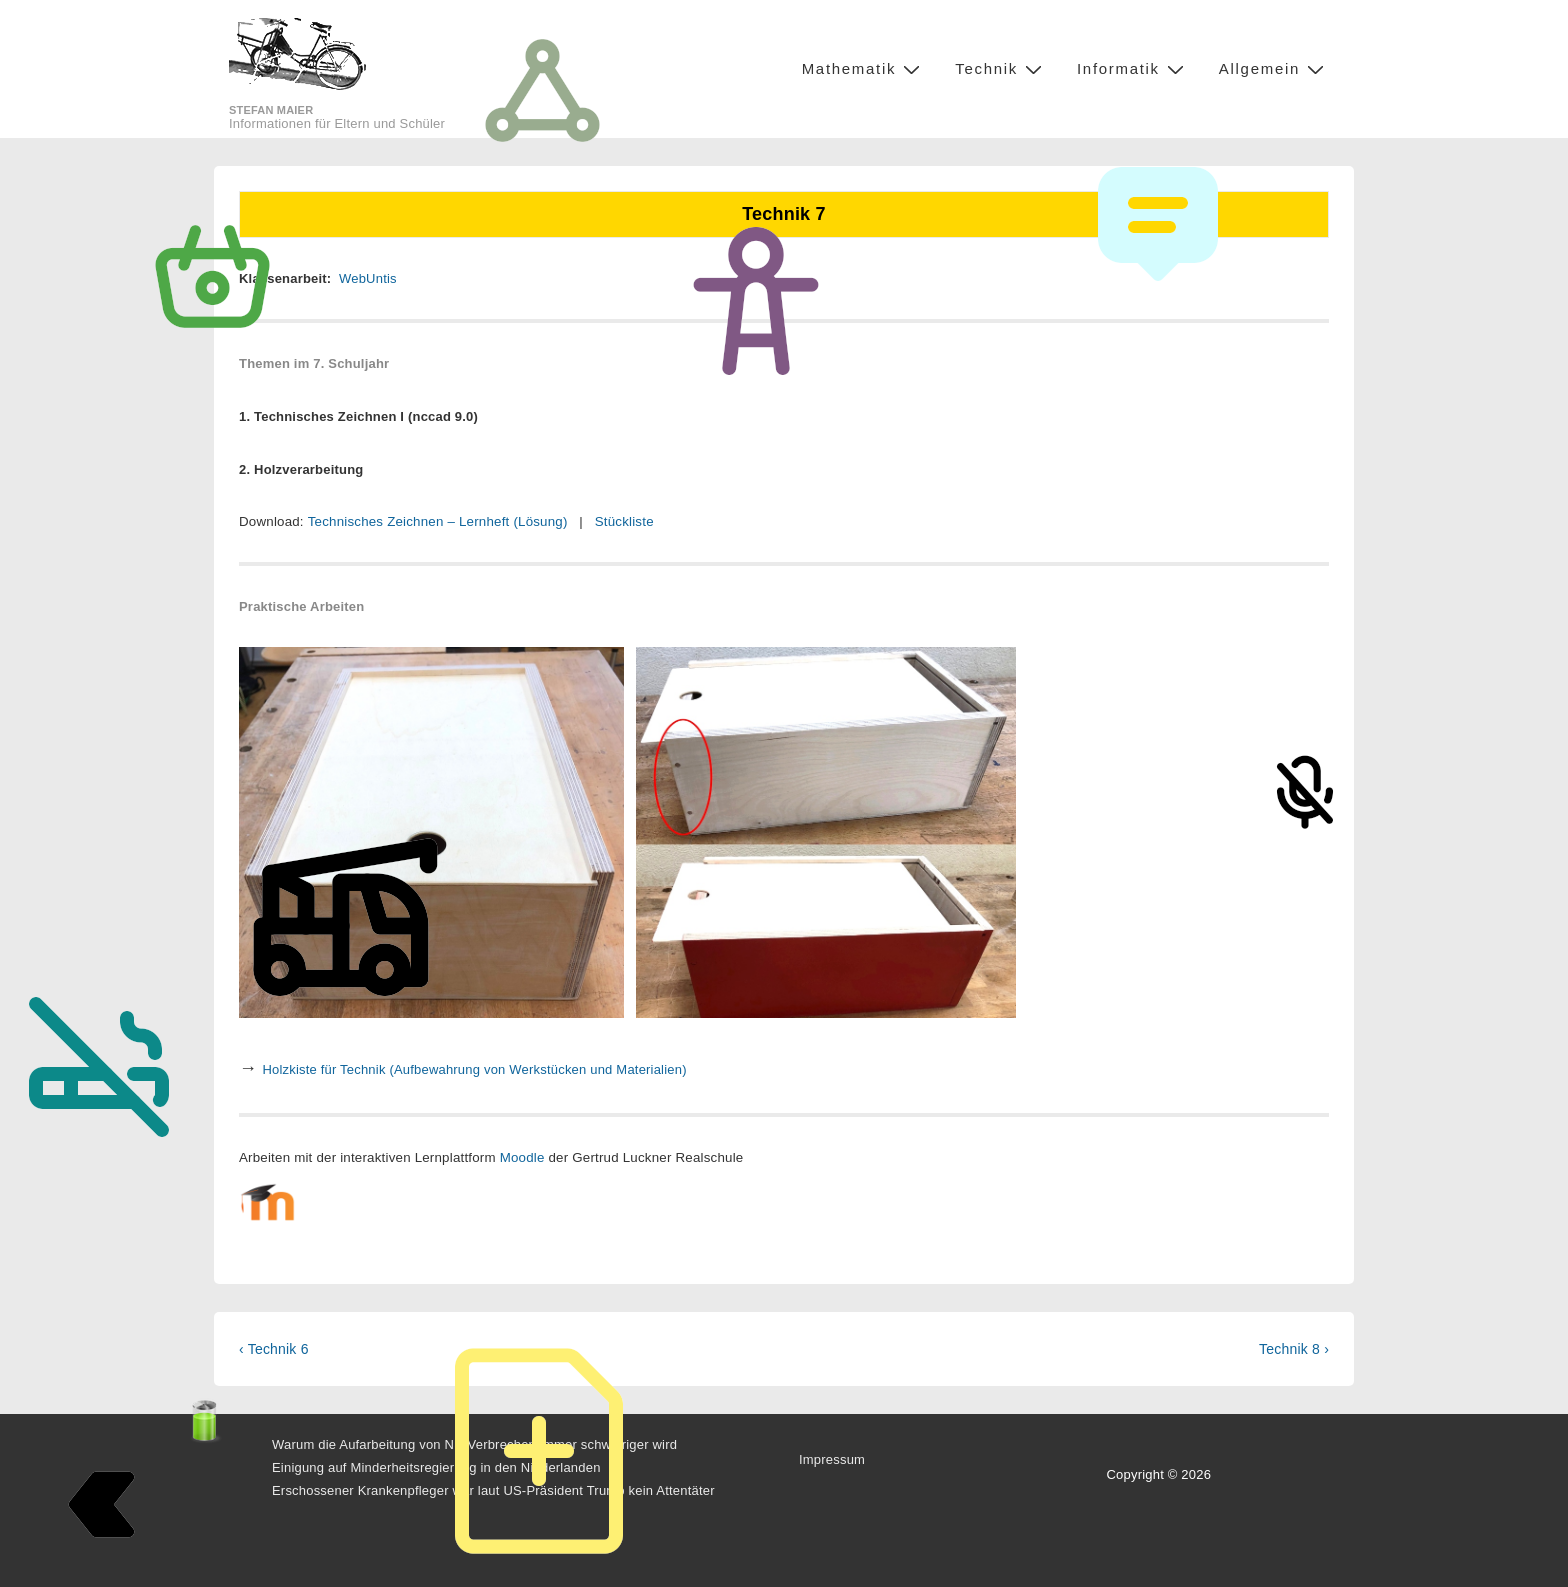  I want to click on request a tow truck service, so click(341, 926).